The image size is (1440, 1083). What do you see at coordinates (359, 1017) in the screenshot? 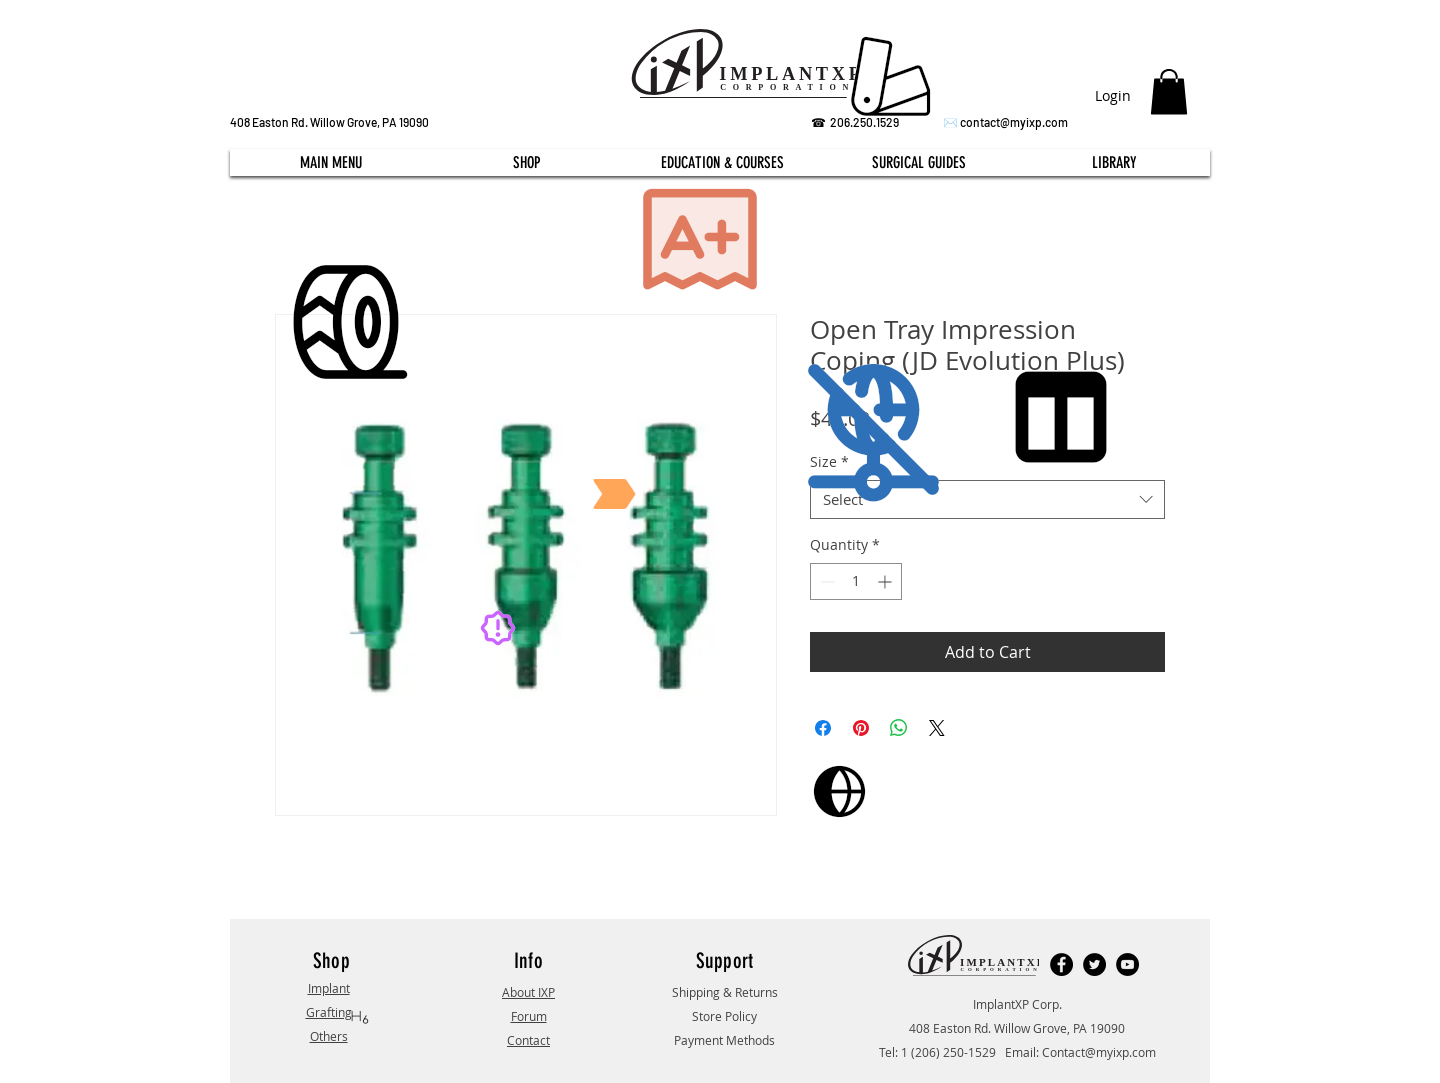
I see `format text as heading level 6` at bounding box center [359, 1017].